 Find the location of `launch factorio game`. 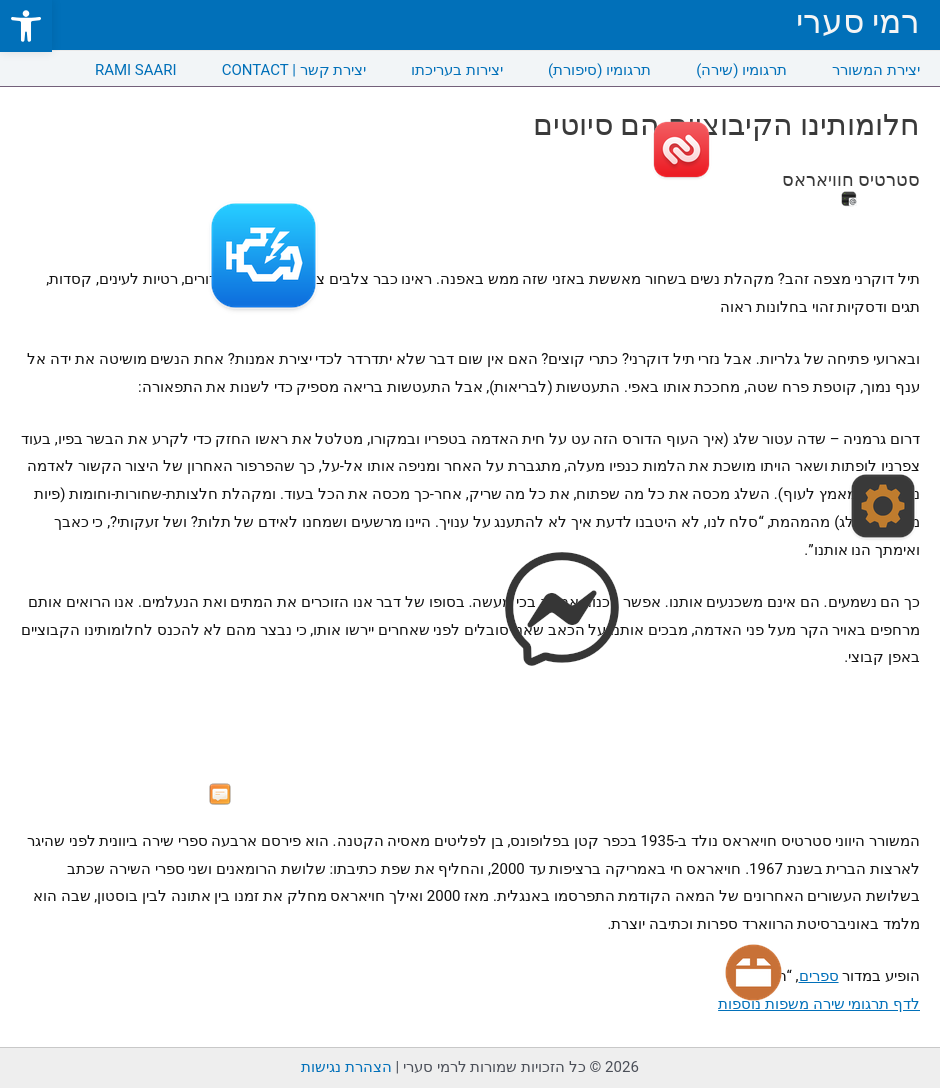

launch factorio game is located at coordinates (883, 506).